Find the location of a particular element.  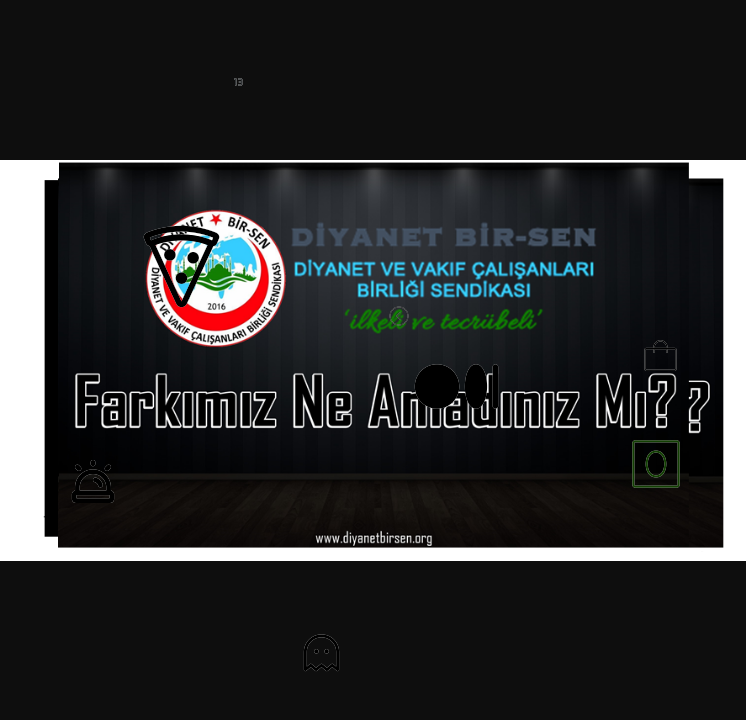

enable ghost mode or incognito browsing is located at coordinates (321, 653).